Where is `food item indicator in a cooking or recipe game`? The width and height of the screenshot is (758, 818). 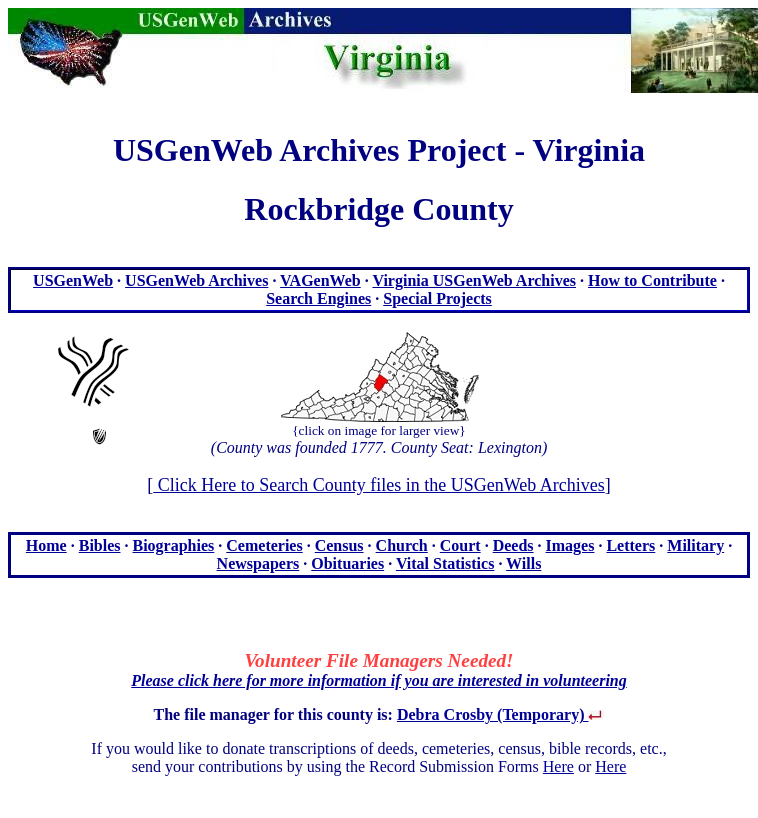 food item indicator in a cooking or recipe game is located at coordinates (93, 371).